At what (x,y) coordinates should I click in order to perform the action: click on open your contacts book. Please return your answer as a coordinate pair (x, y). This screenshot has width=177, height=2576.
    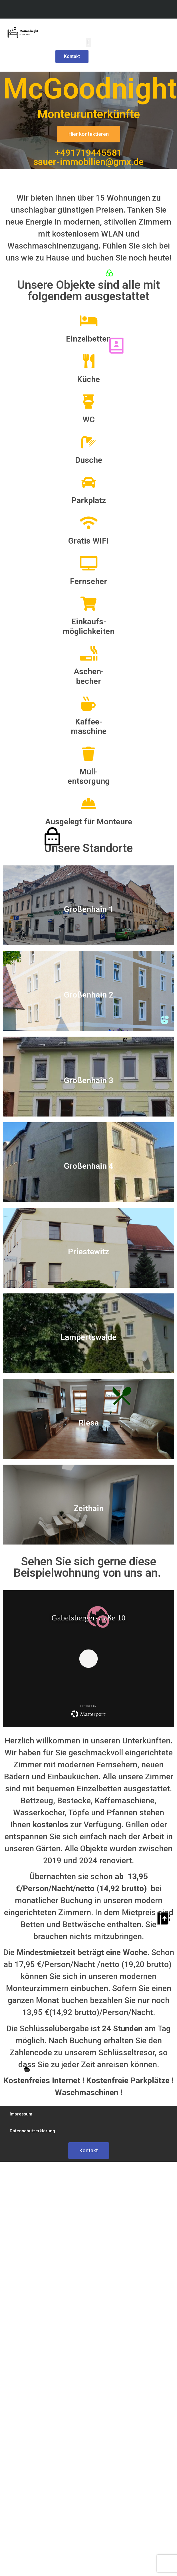
    Looking at the image, I should click on (116, 346).